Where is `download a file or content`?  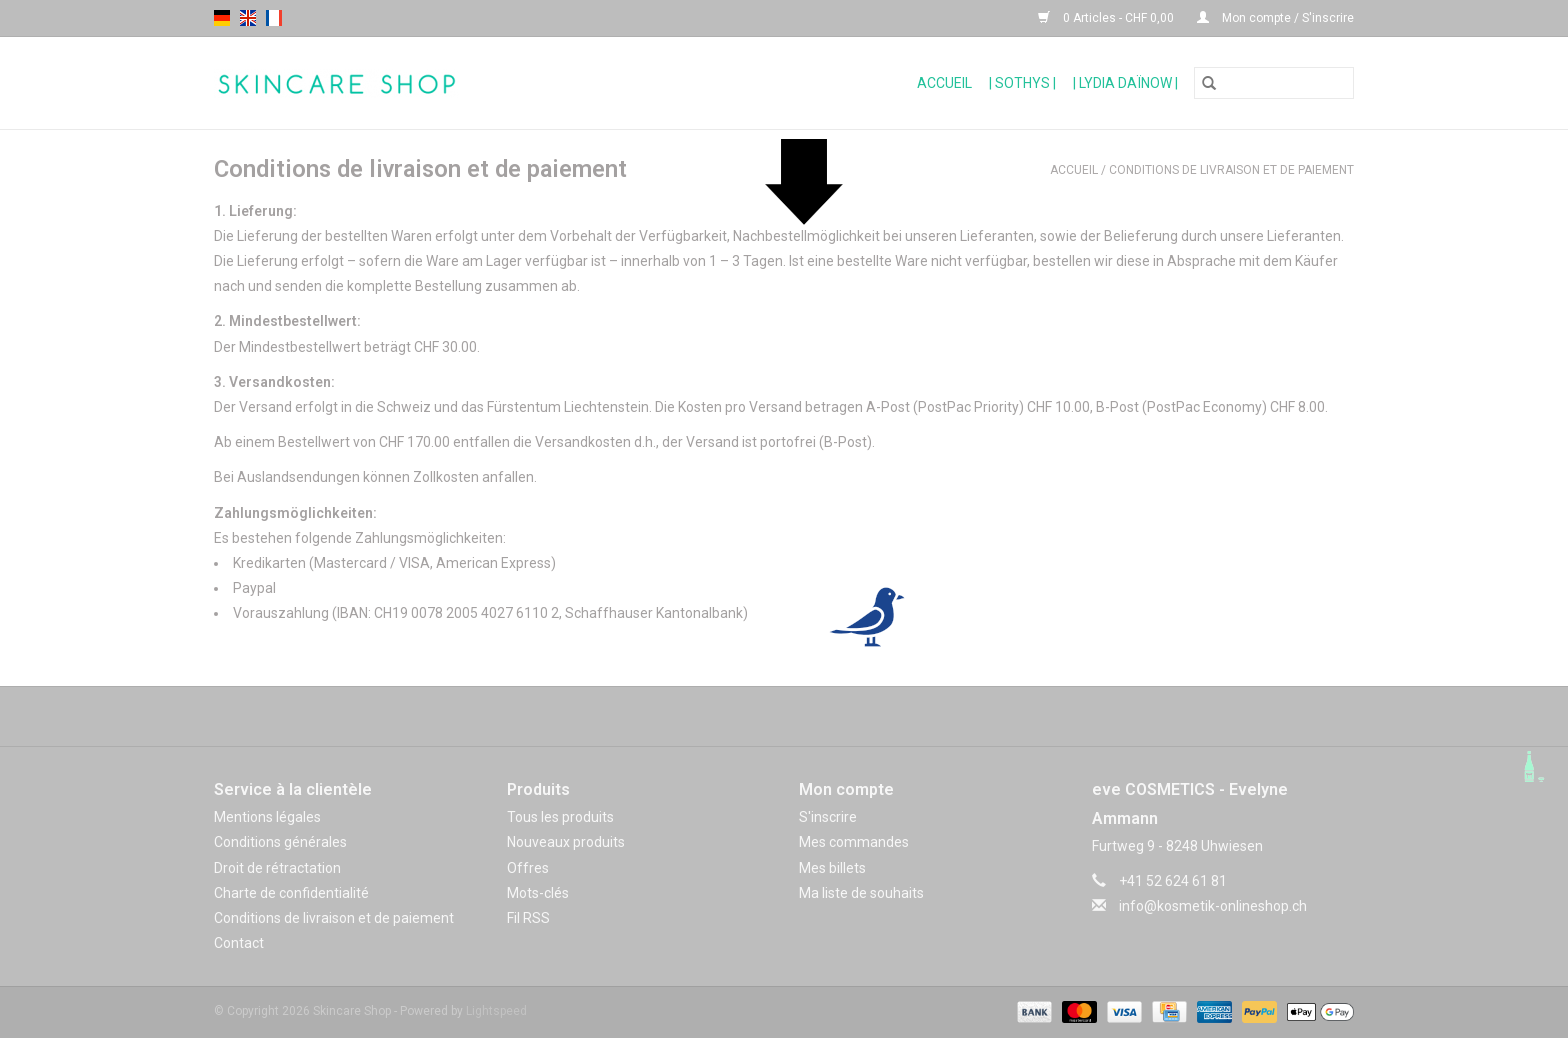
download a file or content is located at coordinates (804, 182).